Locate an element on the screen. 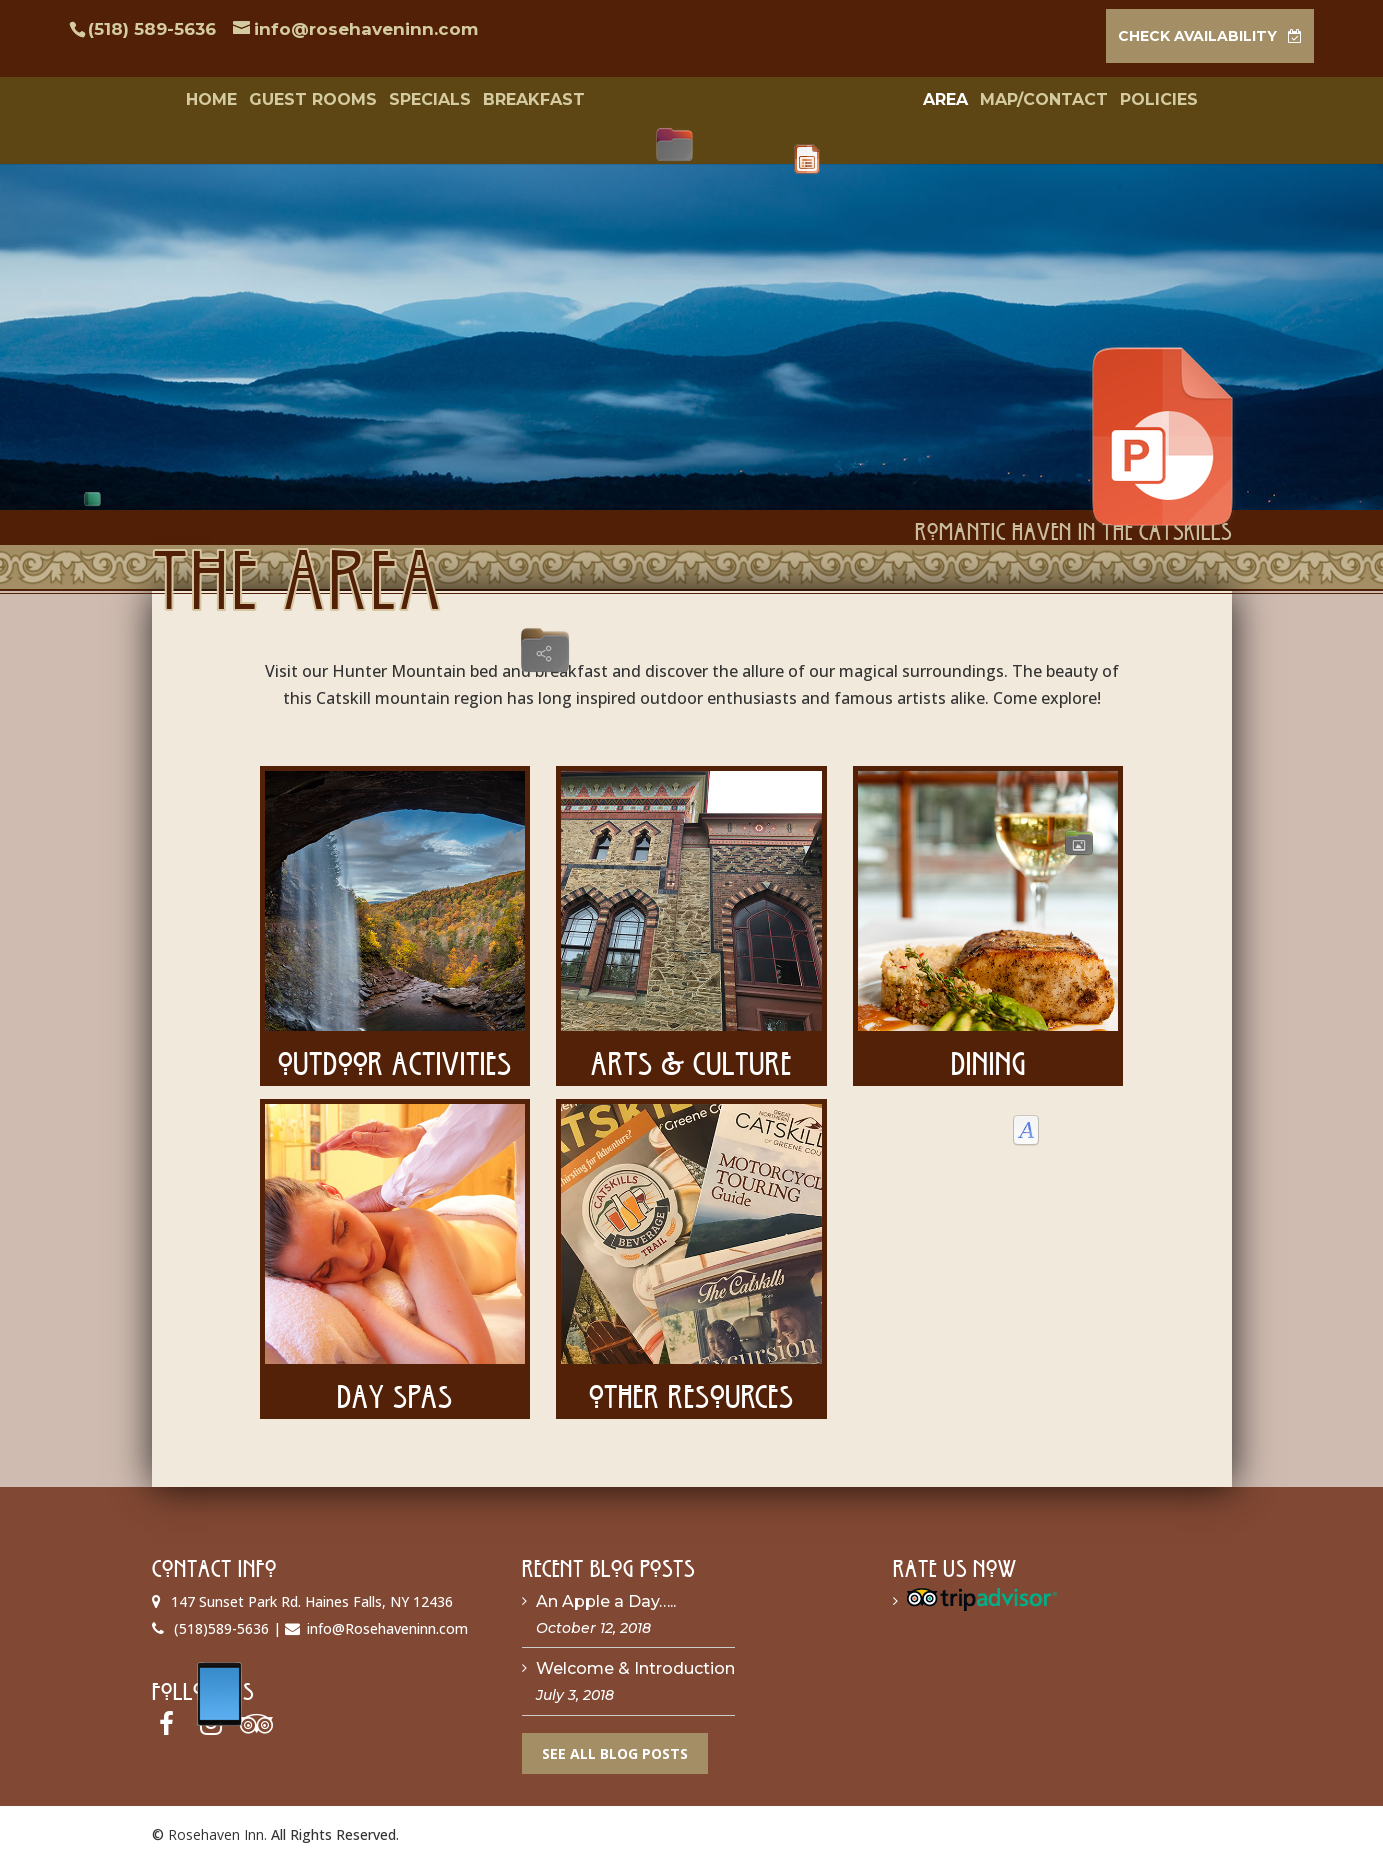 This screenshot has width=1383, height=1855. access your desktop folder is located at coordinates (92, 498).